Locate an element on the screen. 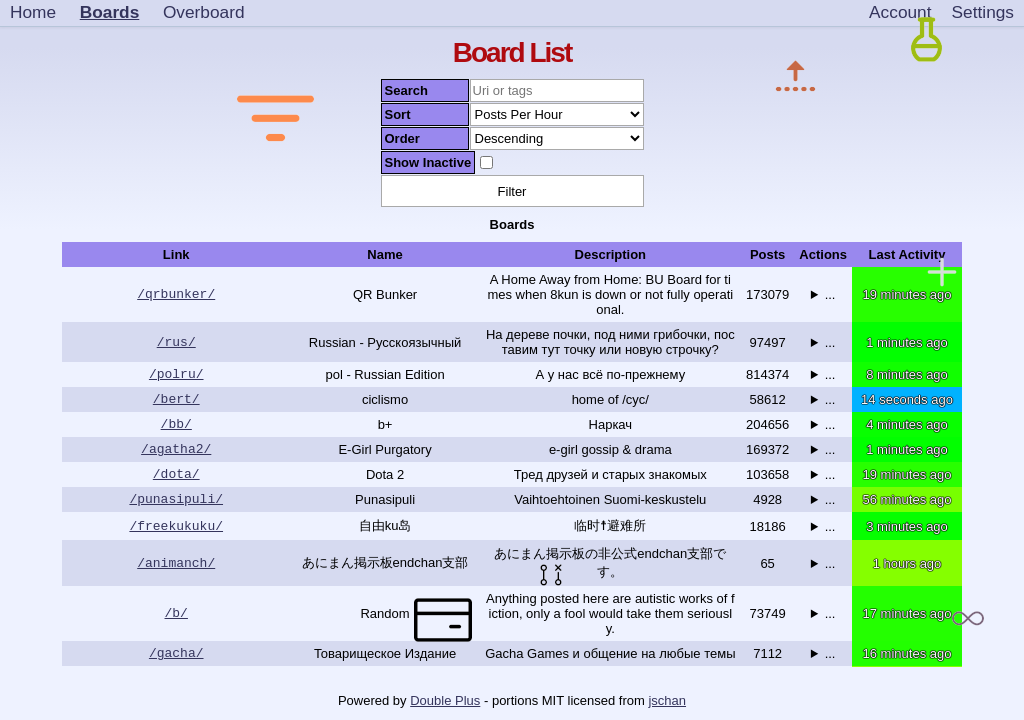 The image size is (1024, 720). indicates a closed or rejected pull request is located at coordinates (551, 575).